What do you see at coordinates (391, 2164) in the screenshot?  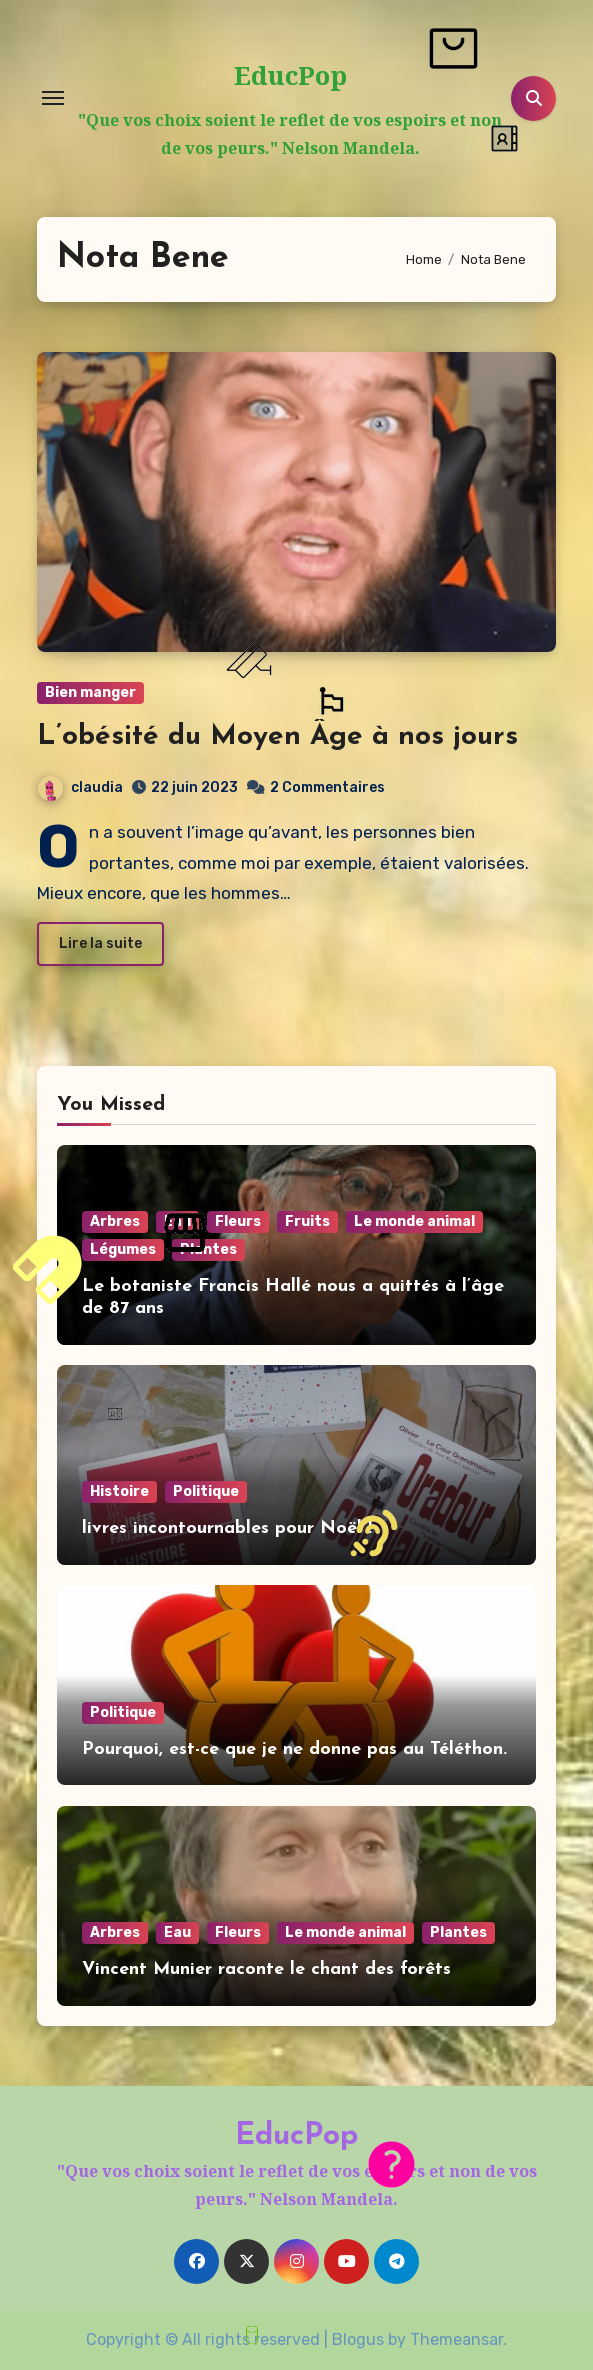 I see `access help or support` at bounding box center [391, 2164].